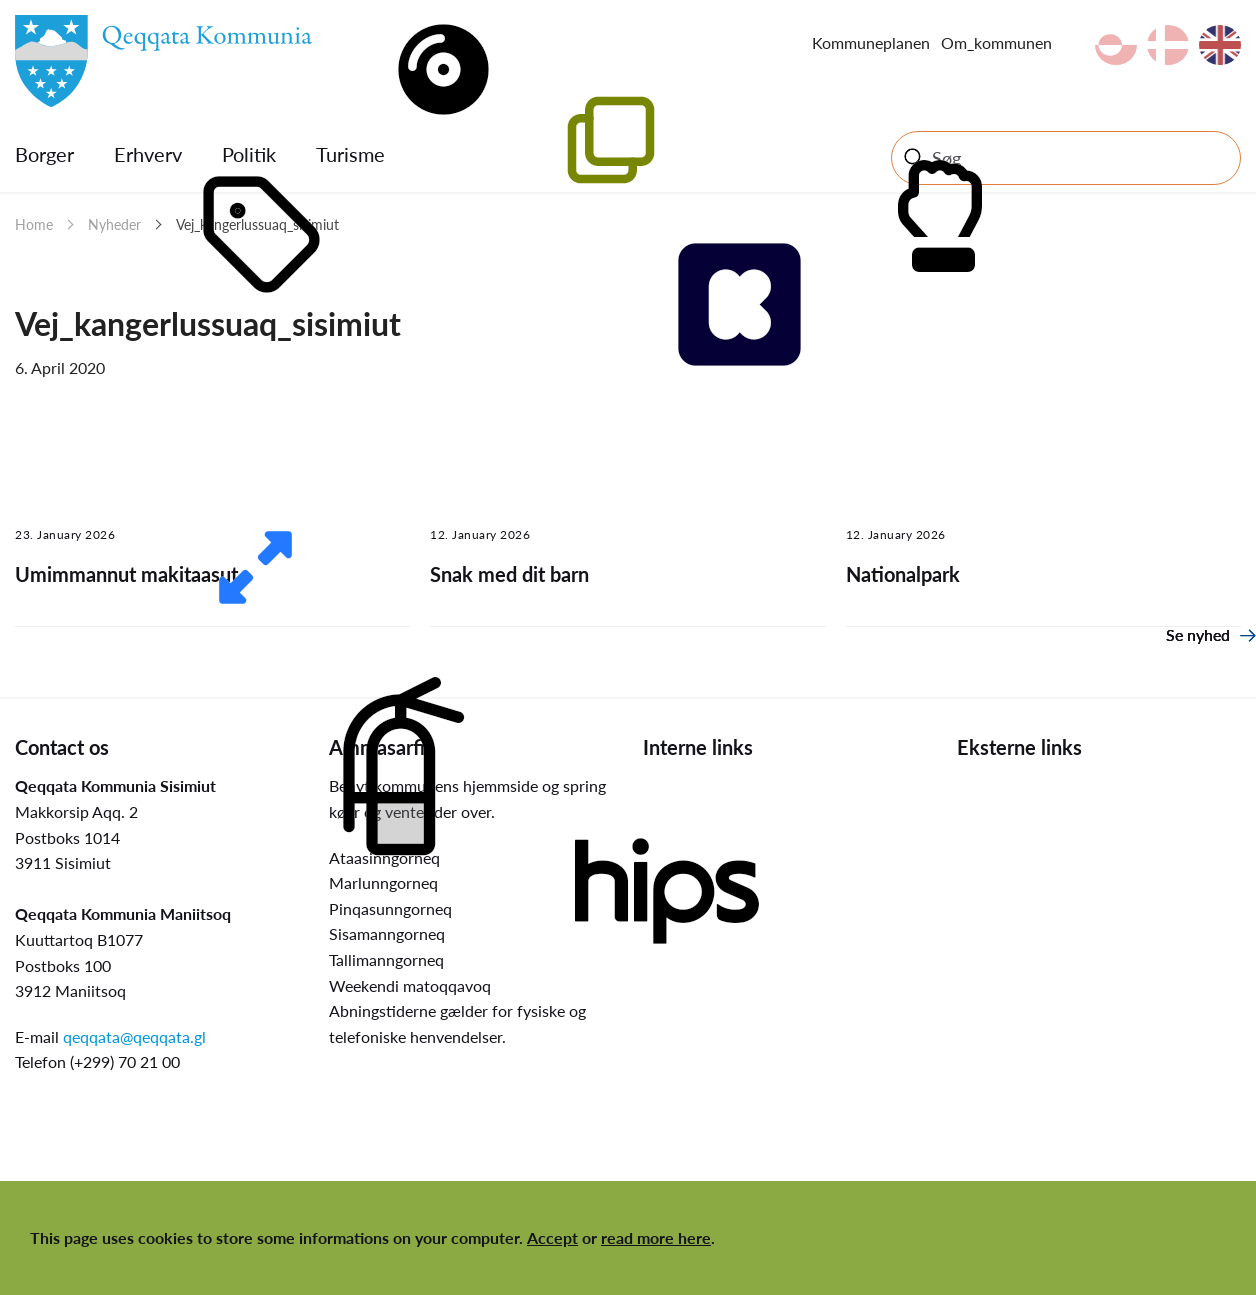 The width and height of the screenshot is (1256, 1295). Describe the element at coordinates (443, 69) in the screenshot. I see `access music or audio library` at that location.